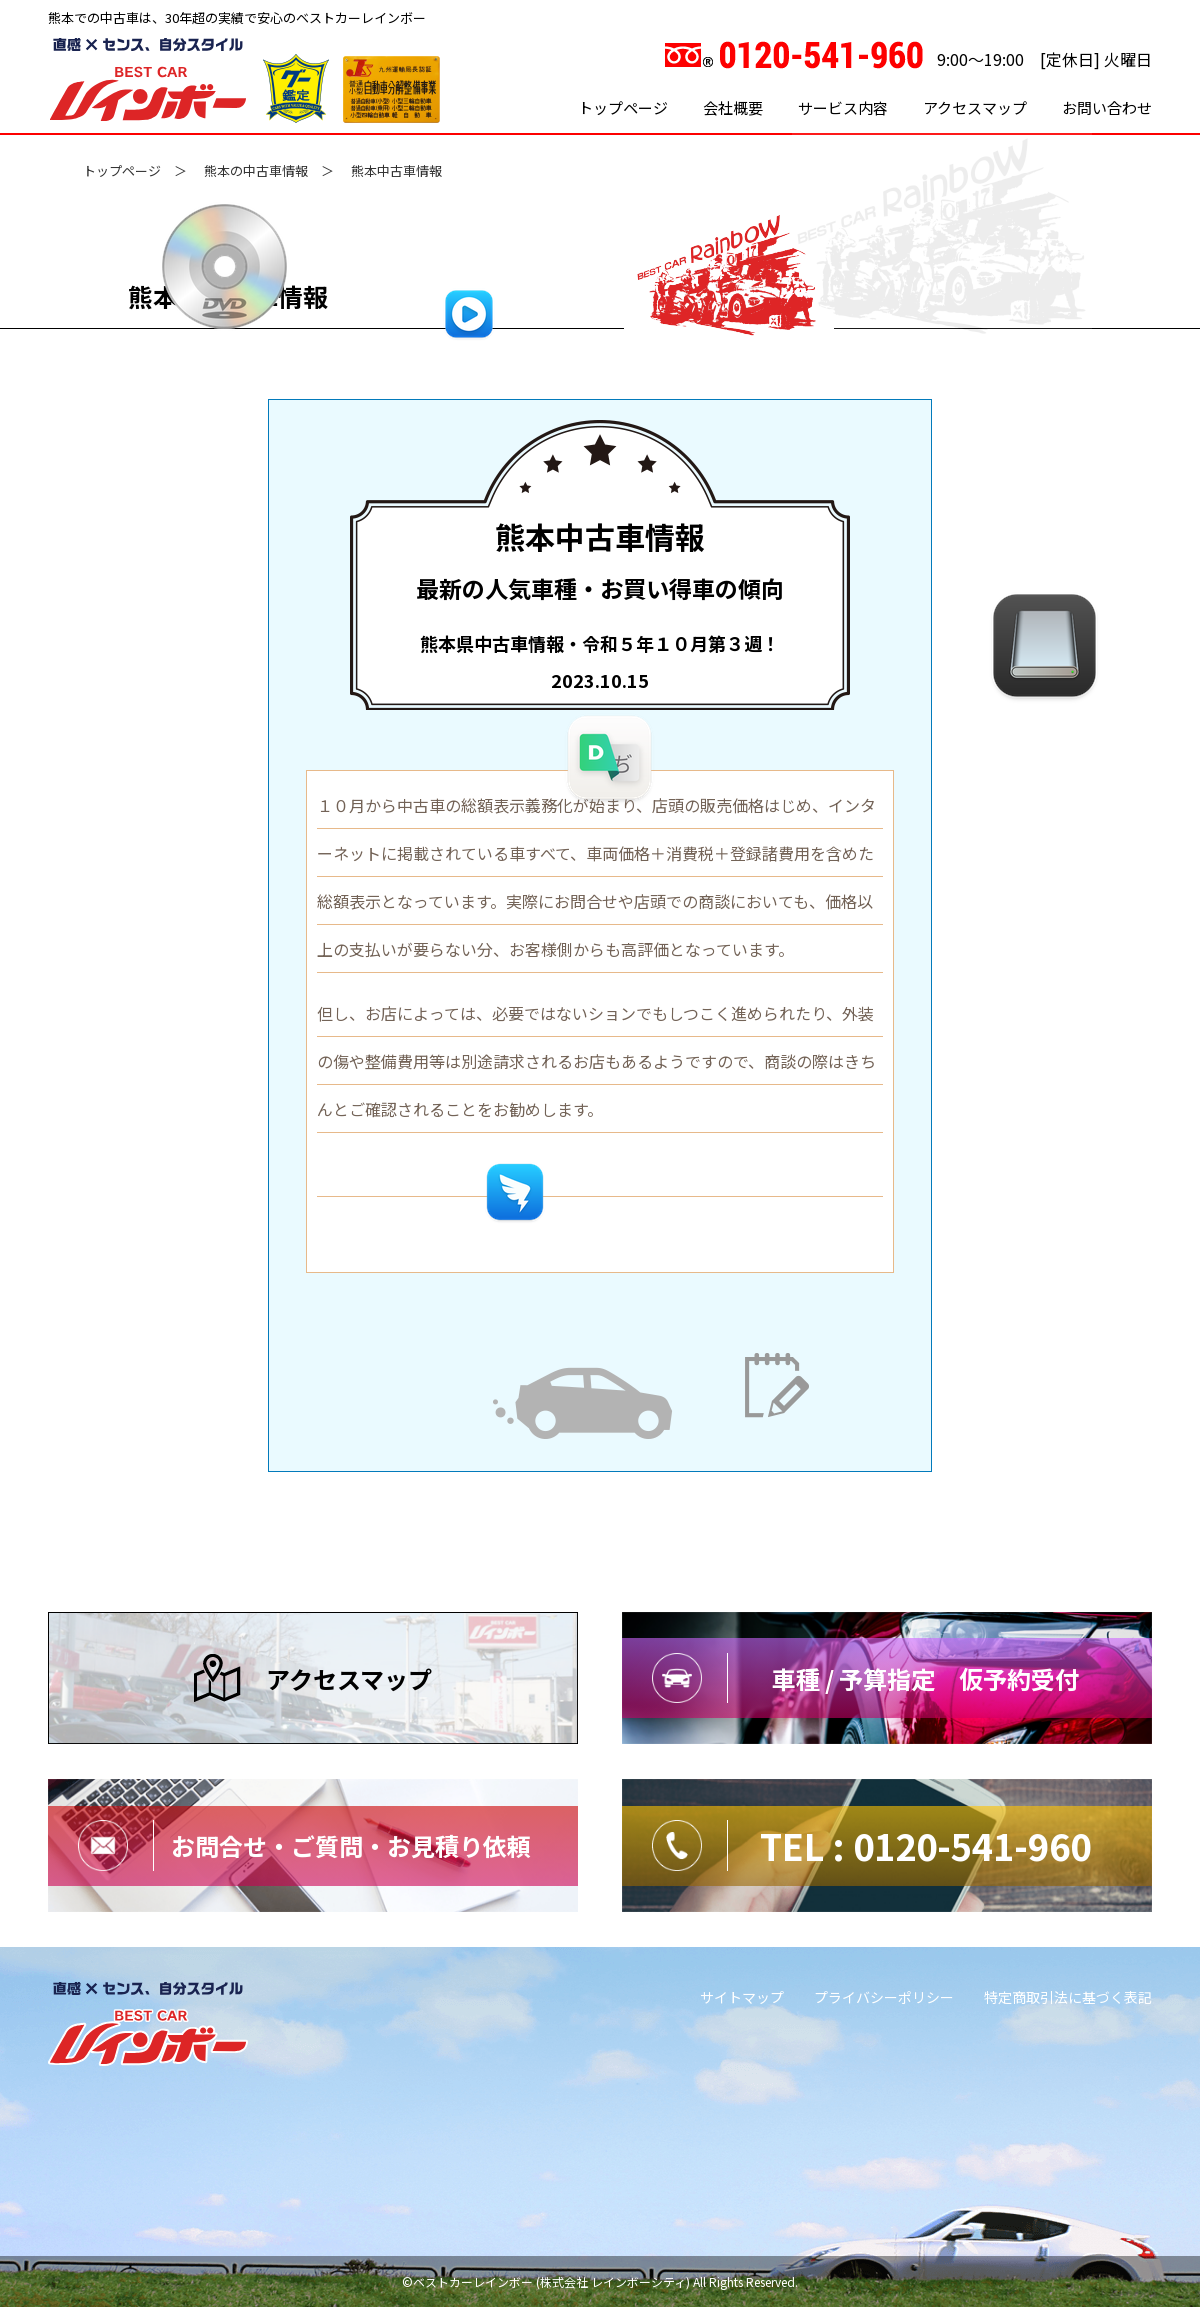 This screenshot has height=2307, width=1200. Describe the element at coordinates (469, 314) in the screenshot. I see `open amberol music player` at that location.